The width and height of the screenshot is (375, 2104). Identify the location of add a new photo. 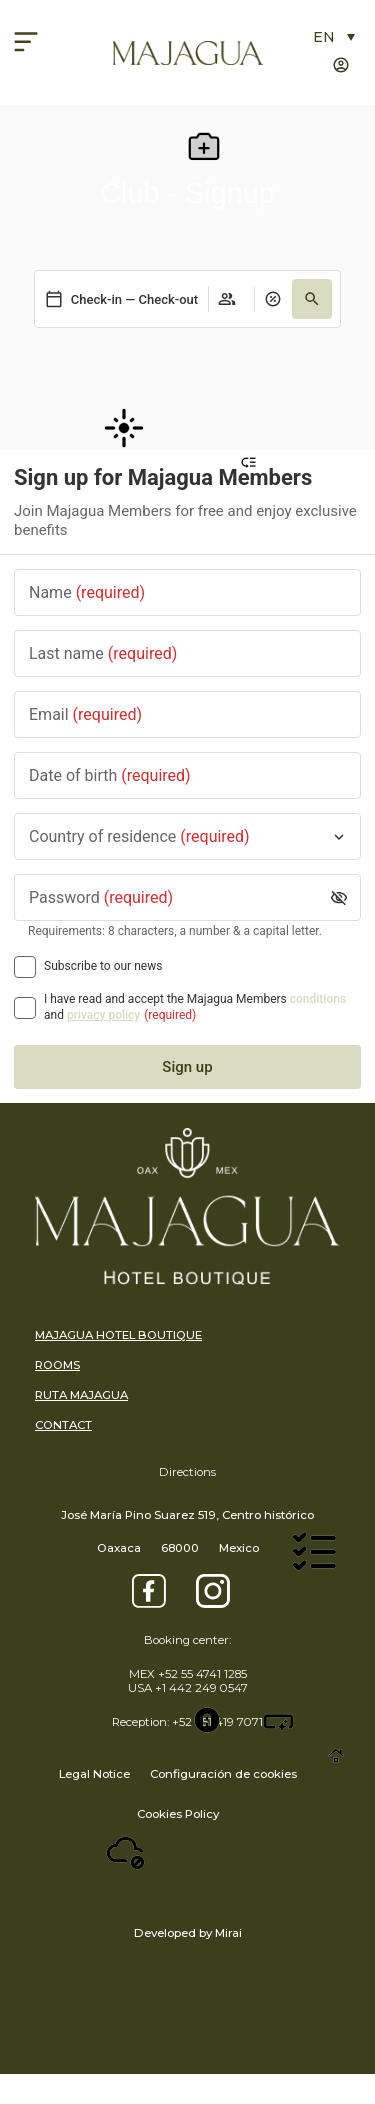
(204, 147).